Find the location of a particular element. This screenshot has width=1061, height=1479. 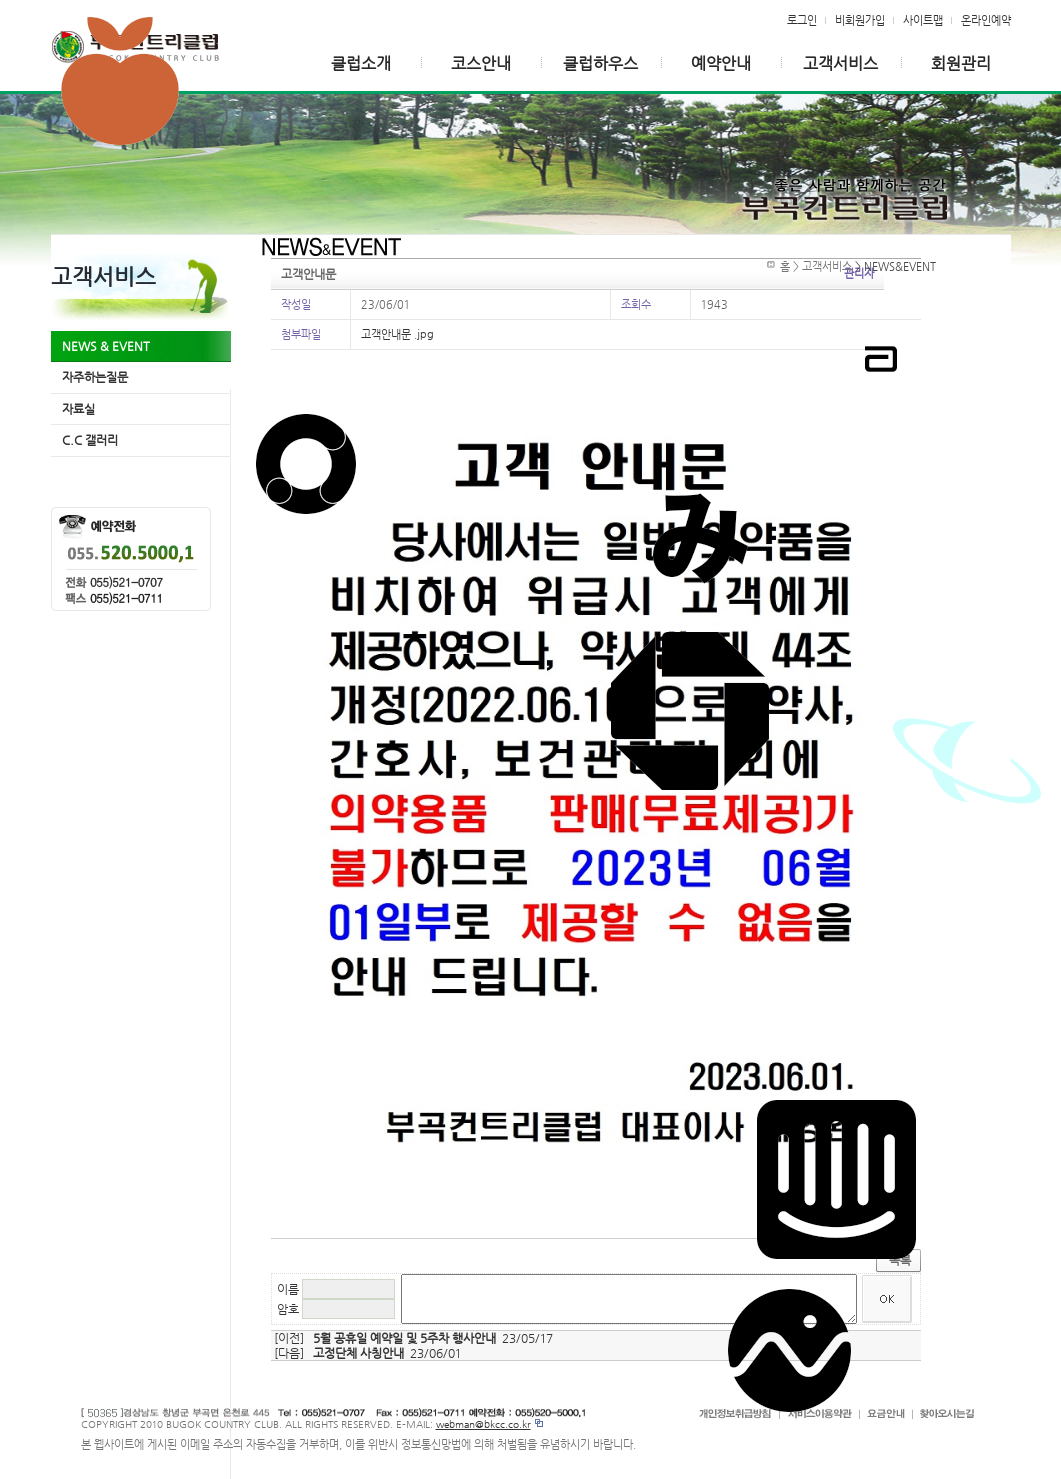

open intercom chat support is located at coordinates (836, 1179).